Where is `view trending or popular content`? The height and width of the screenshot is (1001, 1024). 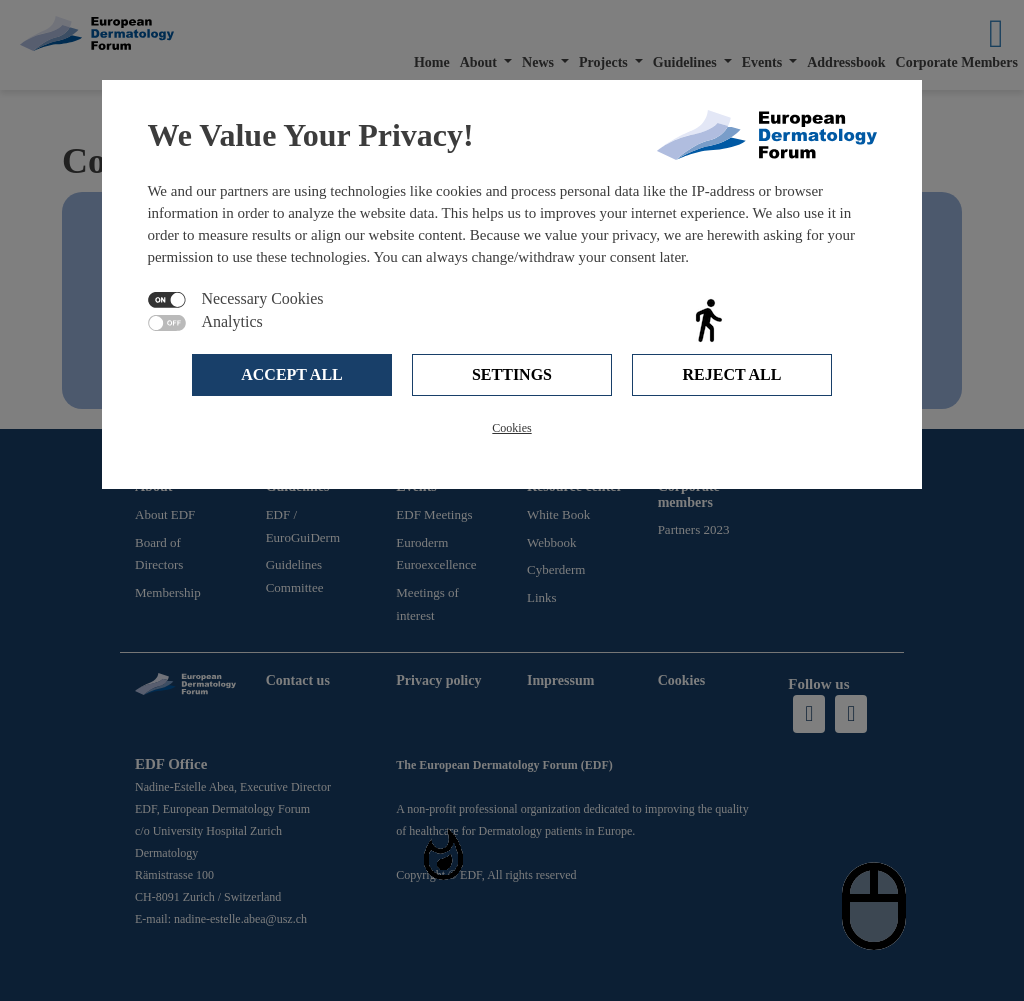
view trending or popular content is located at coordinates (443, 855).